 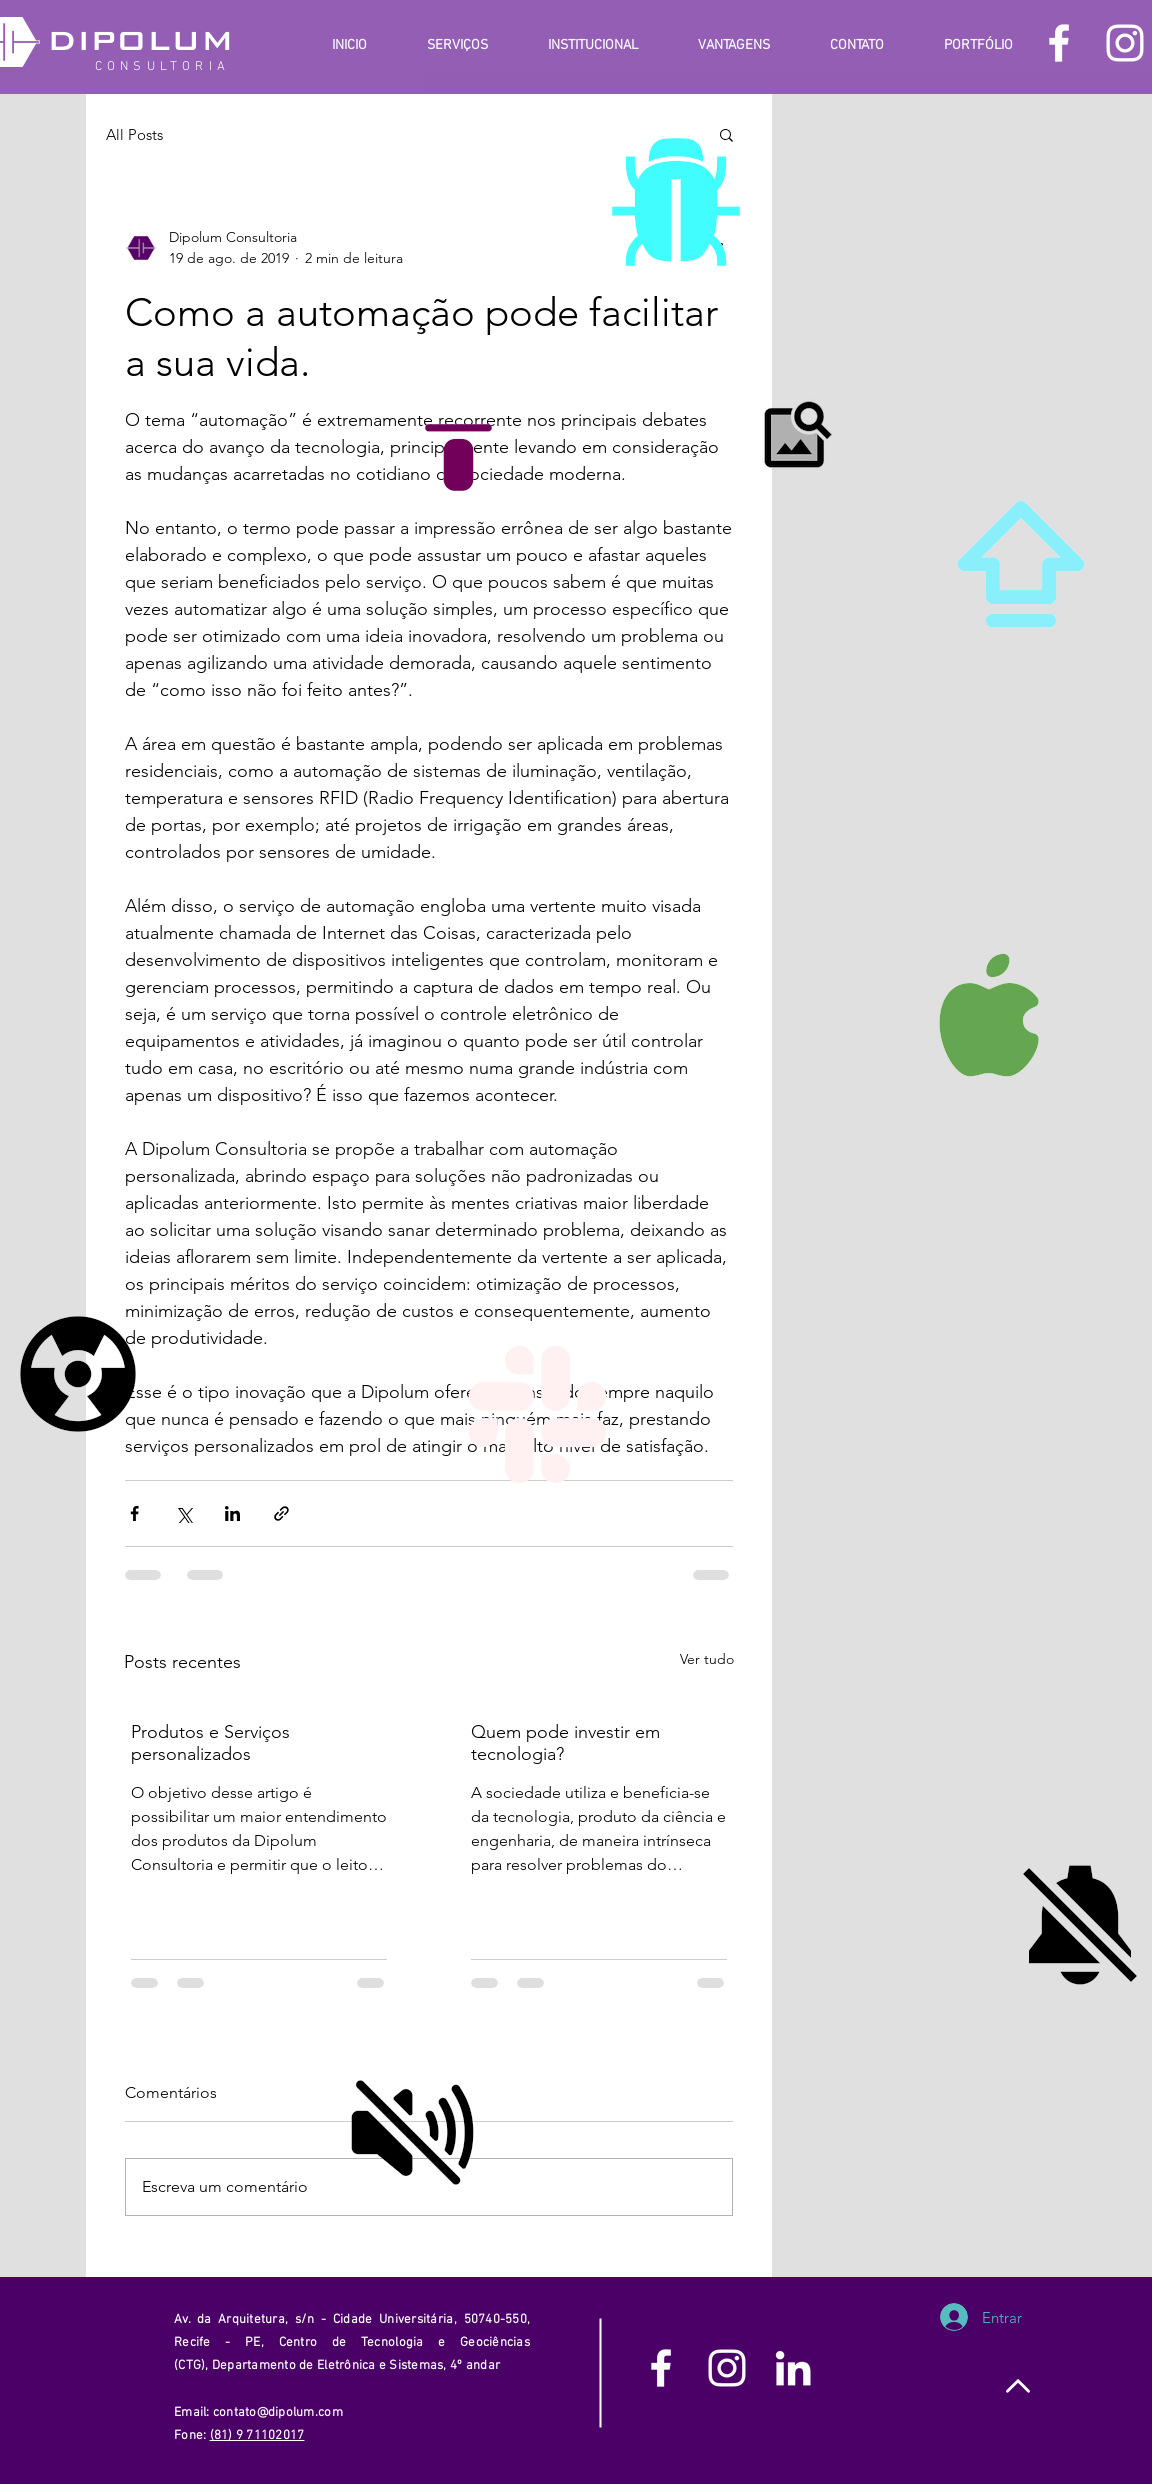 What do you see at coordinates (676, 202) in the screenshot?
I see `report a bug or issue` at bounding box center [676, 202].